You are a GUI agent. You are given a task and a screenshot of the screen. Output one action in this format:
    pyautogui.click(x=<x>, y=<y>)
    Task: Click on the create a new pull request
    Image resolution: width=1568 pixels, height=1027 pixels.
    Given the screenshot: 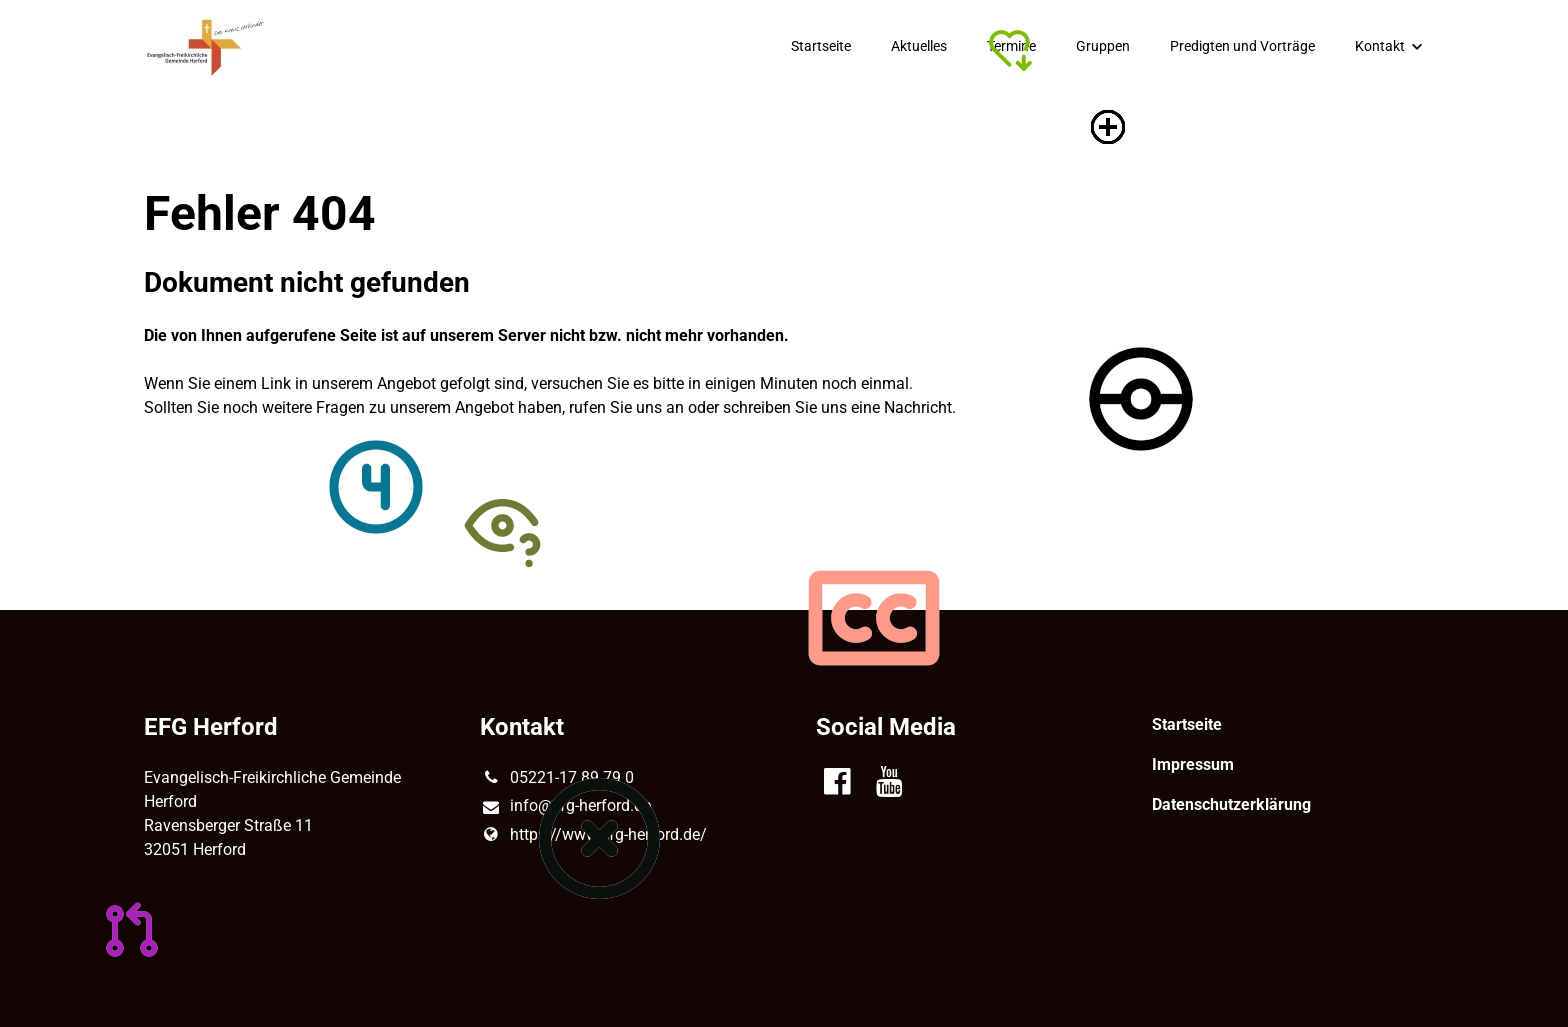 What is the action you would take?
    pyautogui.click(x=132, y=931)
    